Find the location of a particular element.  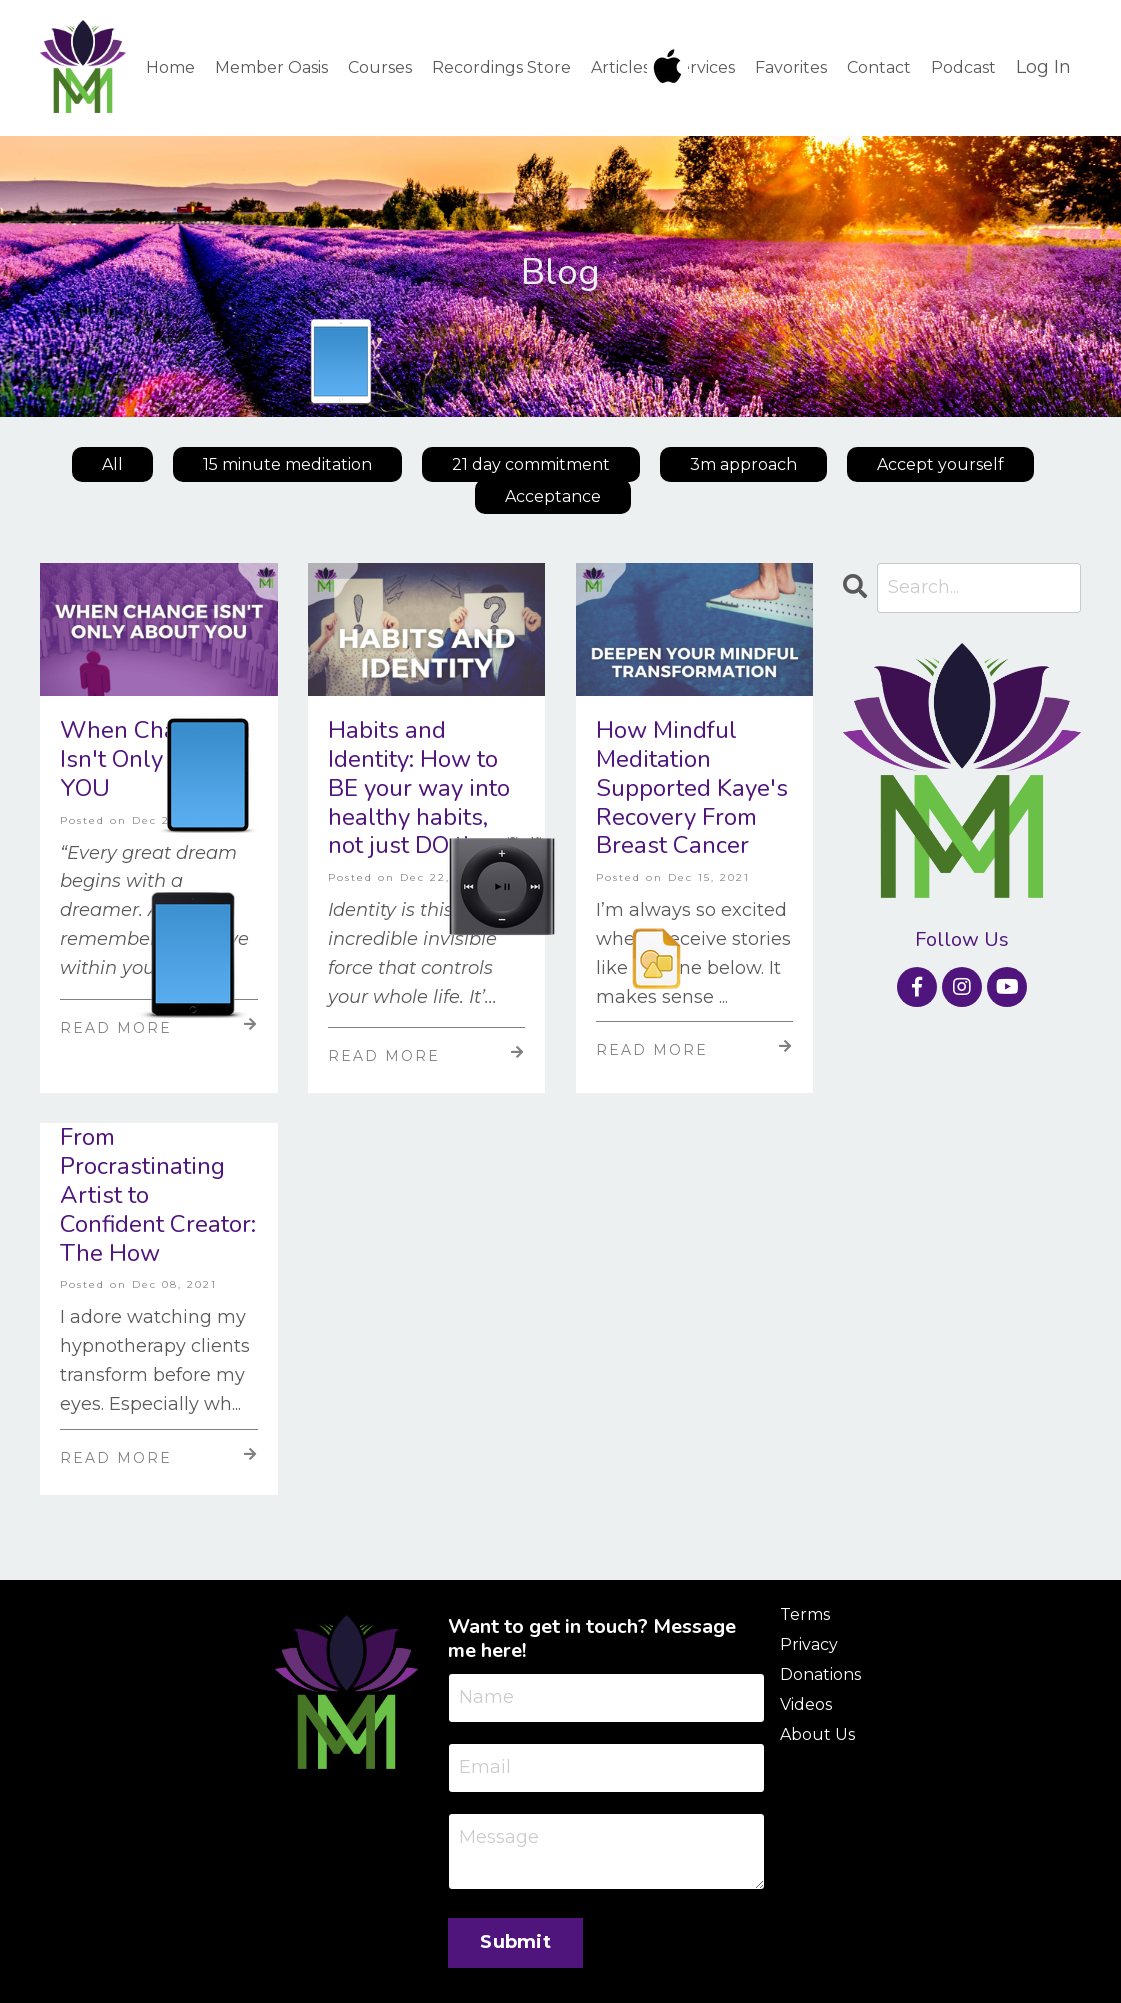

apple system service or background process is located at coordinates (667, 67).